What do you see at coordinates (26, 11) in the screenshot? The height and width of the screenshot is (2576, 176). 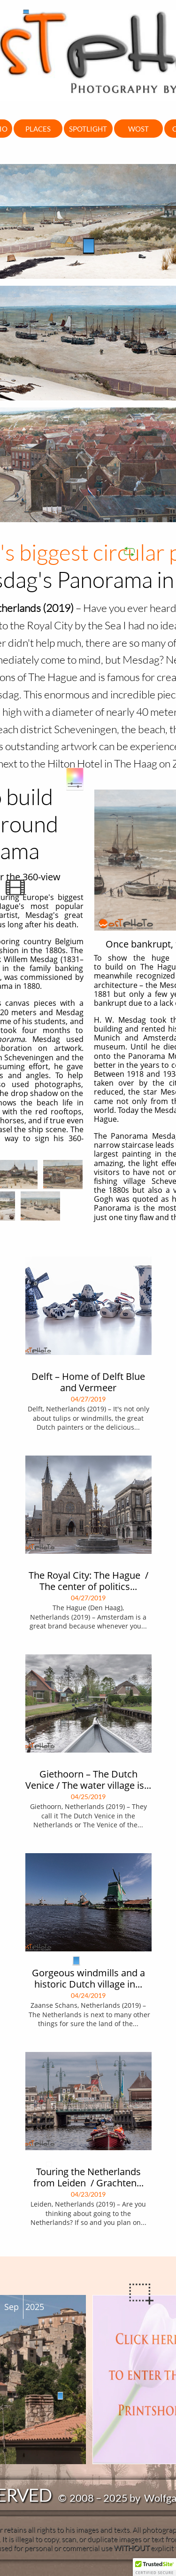 I see `macbook pro 15-inch device icon` at bounding box center [26, 11].